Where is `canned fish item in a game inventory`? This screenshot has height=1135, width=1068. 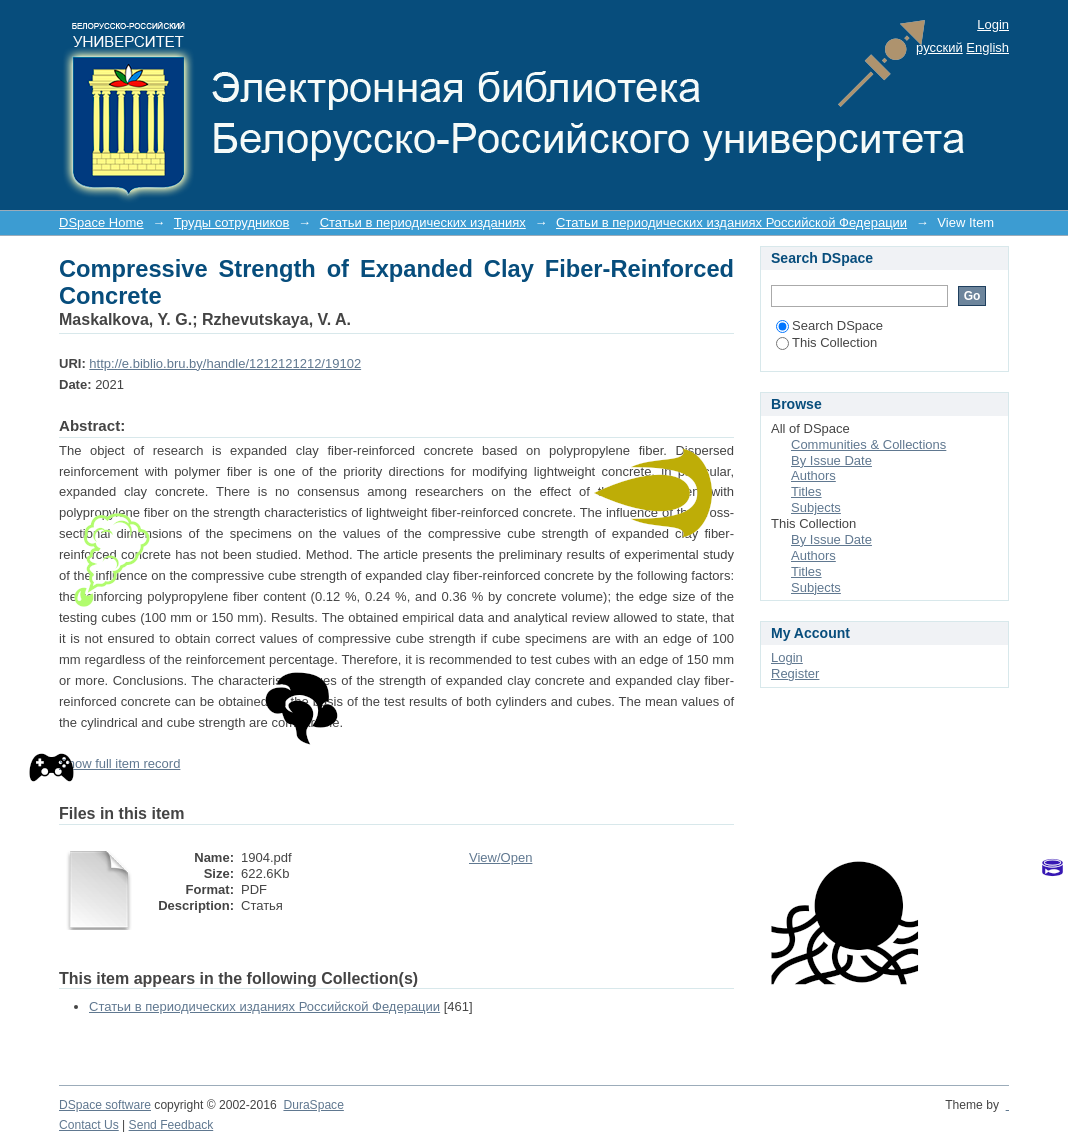
canned fish item in a game inventory is located at coordinates (1052, 867).